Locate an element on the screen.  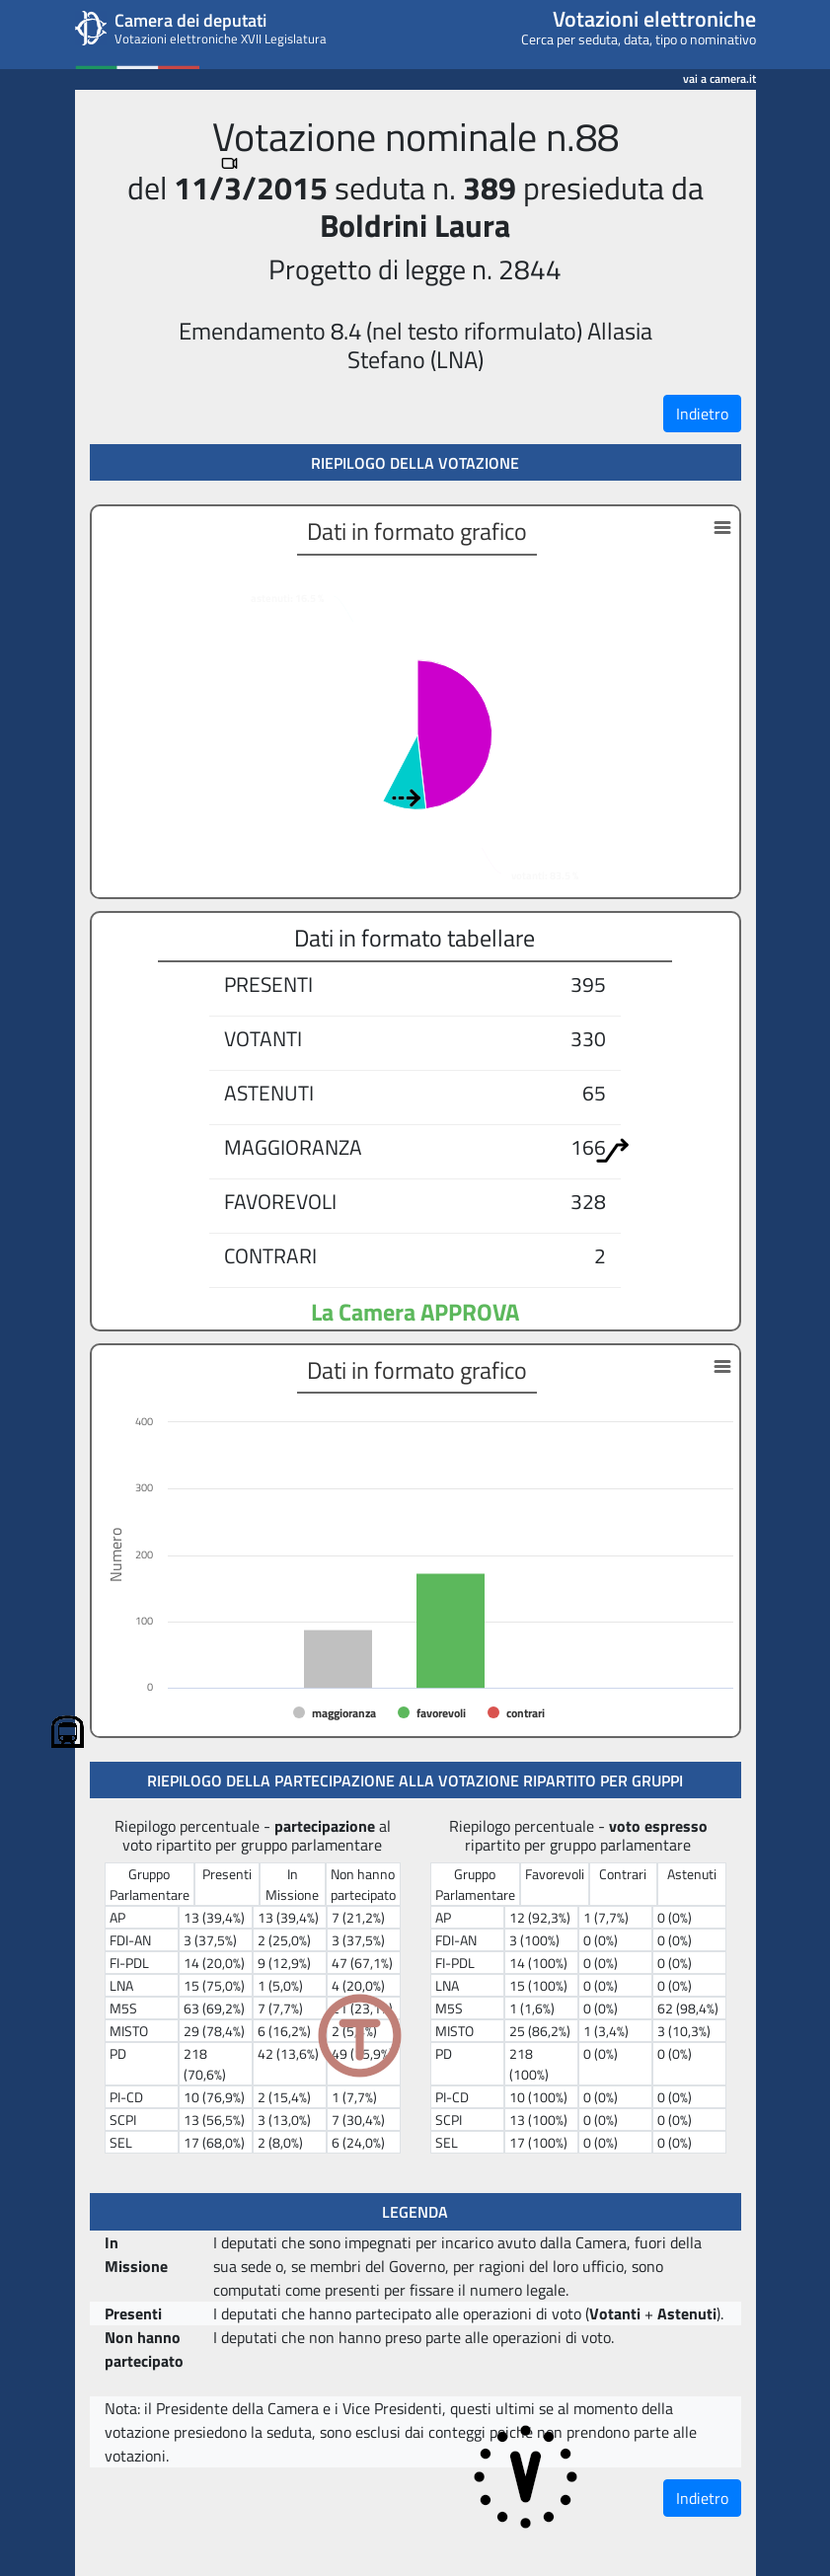
continue to next step is located at coordinates (406, 797).